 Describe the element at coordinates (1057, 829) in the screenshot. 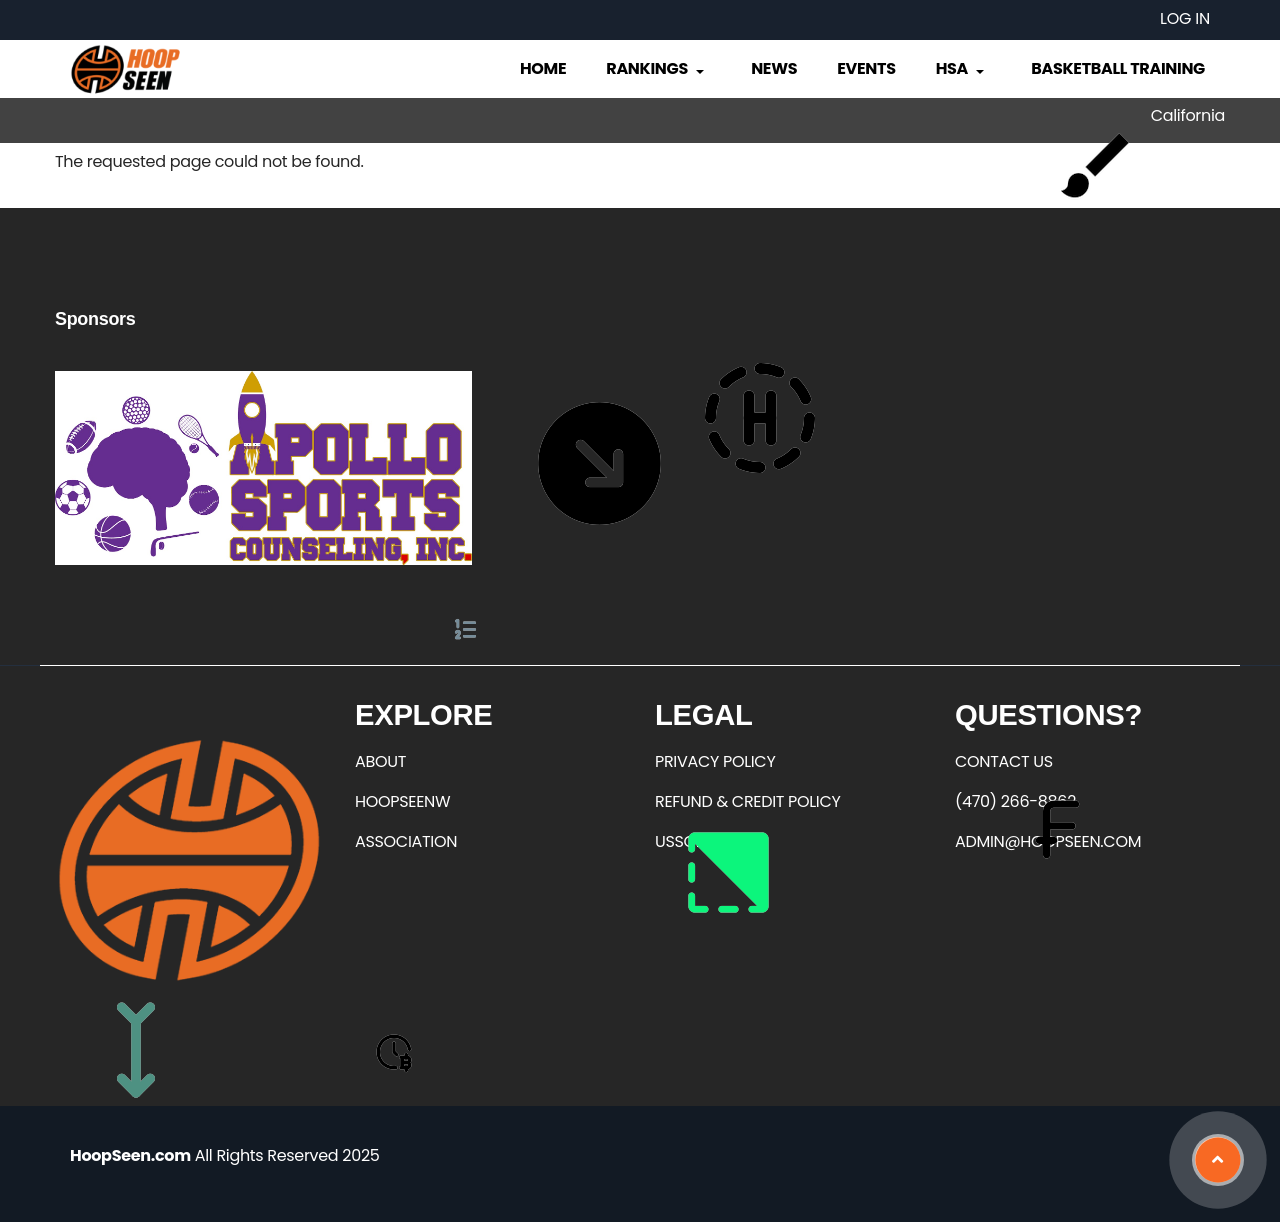

I see `indicates Swiss franc currency` at that location.